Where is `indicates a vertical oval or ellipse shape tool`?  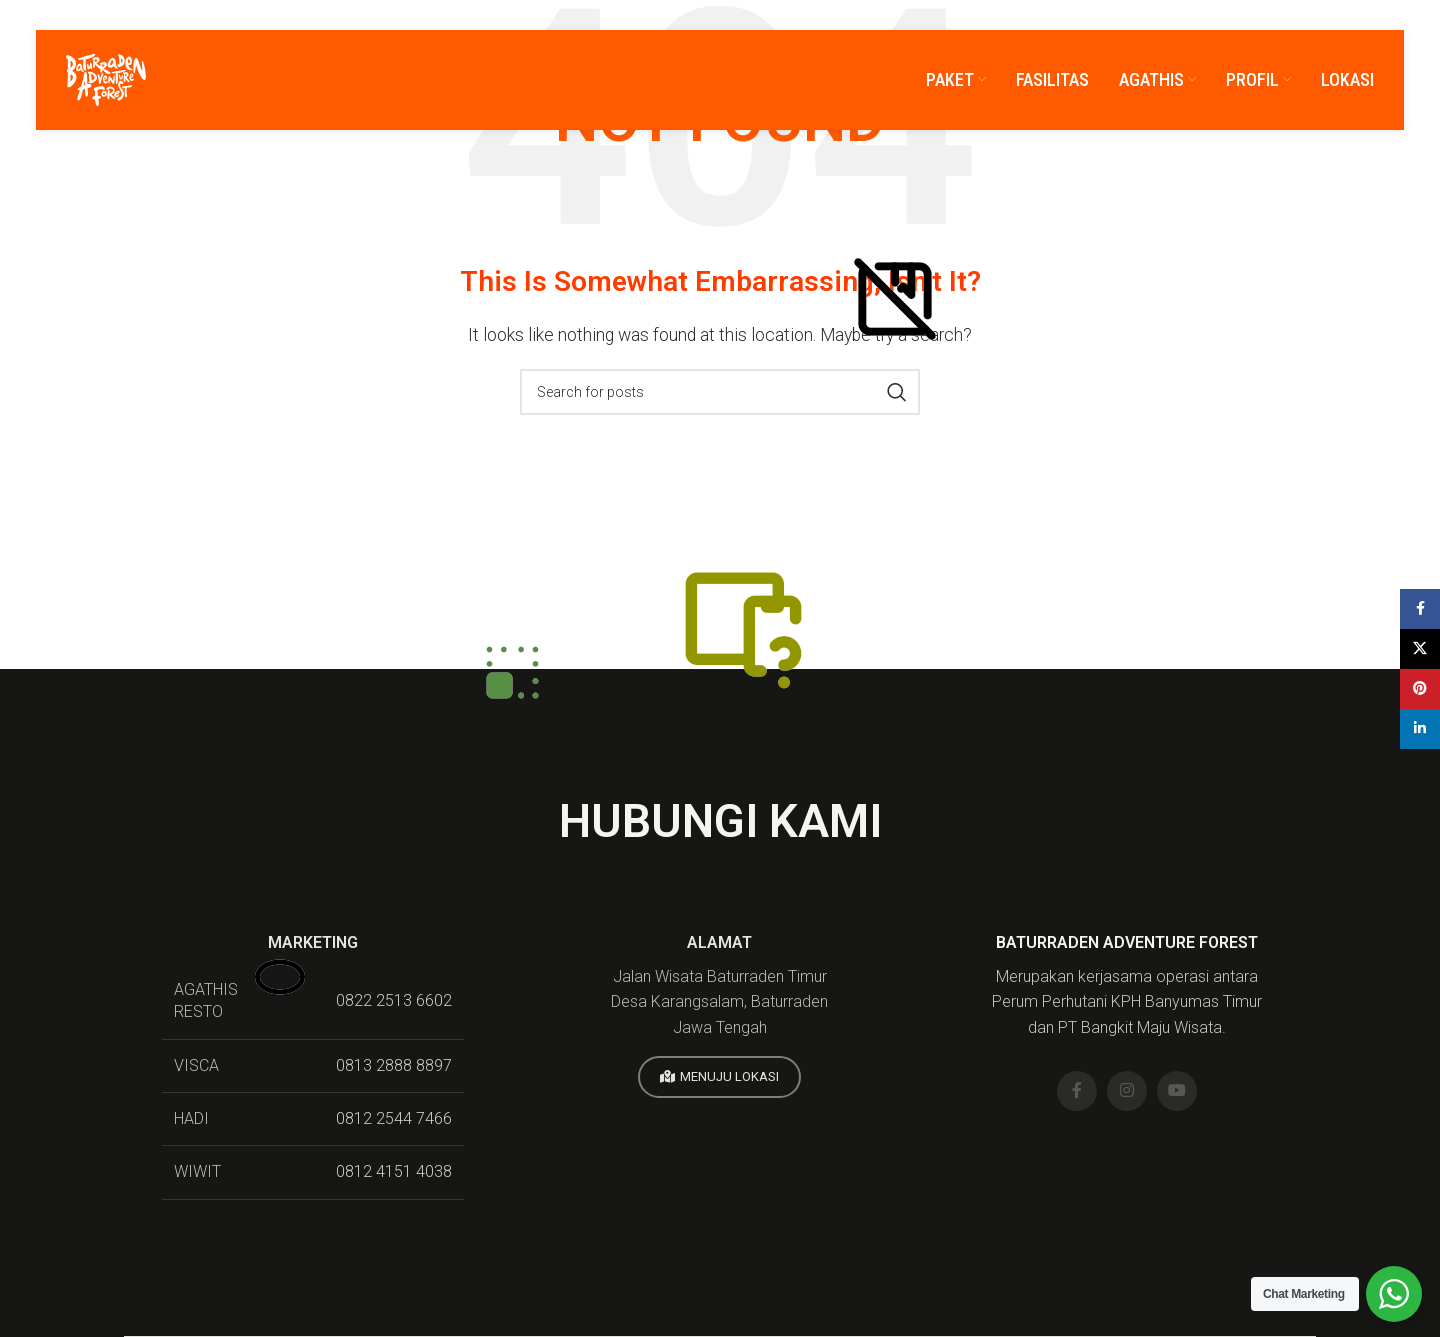
indicates a vertical oval or ellipse shape tool is located at coordinates (280, 977).